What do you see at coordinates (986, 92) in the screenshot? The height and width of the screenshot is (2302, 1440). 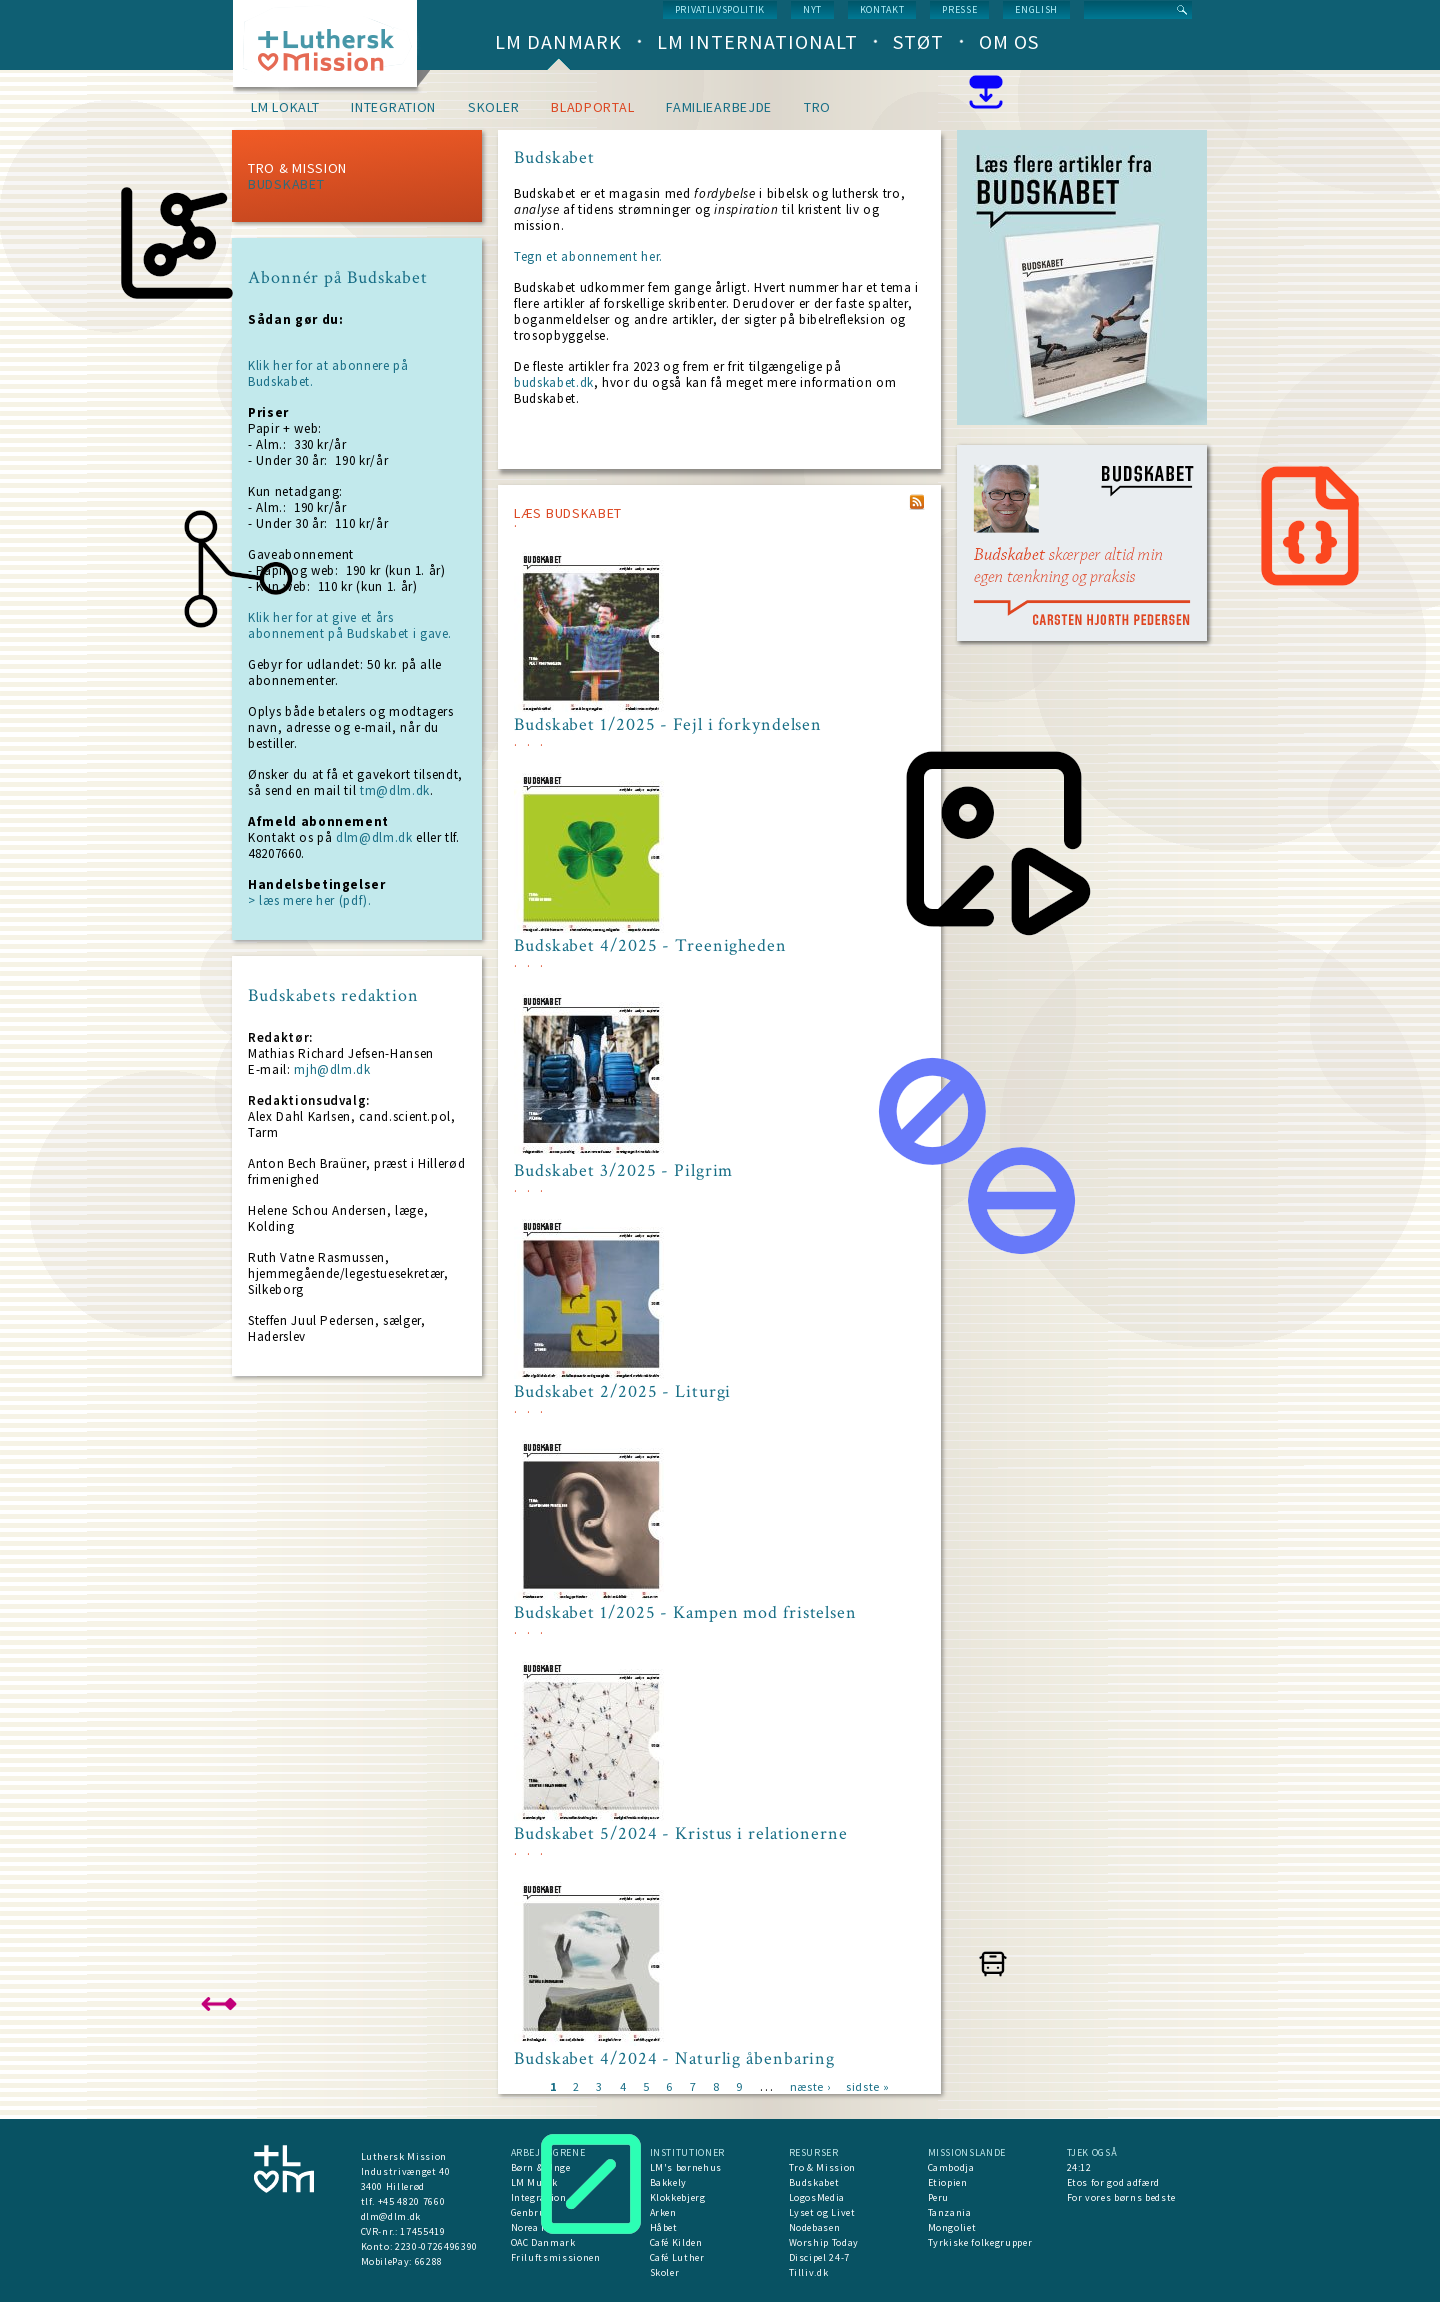 I see `move element to bottom of layout` at bounding box center [986, 92].